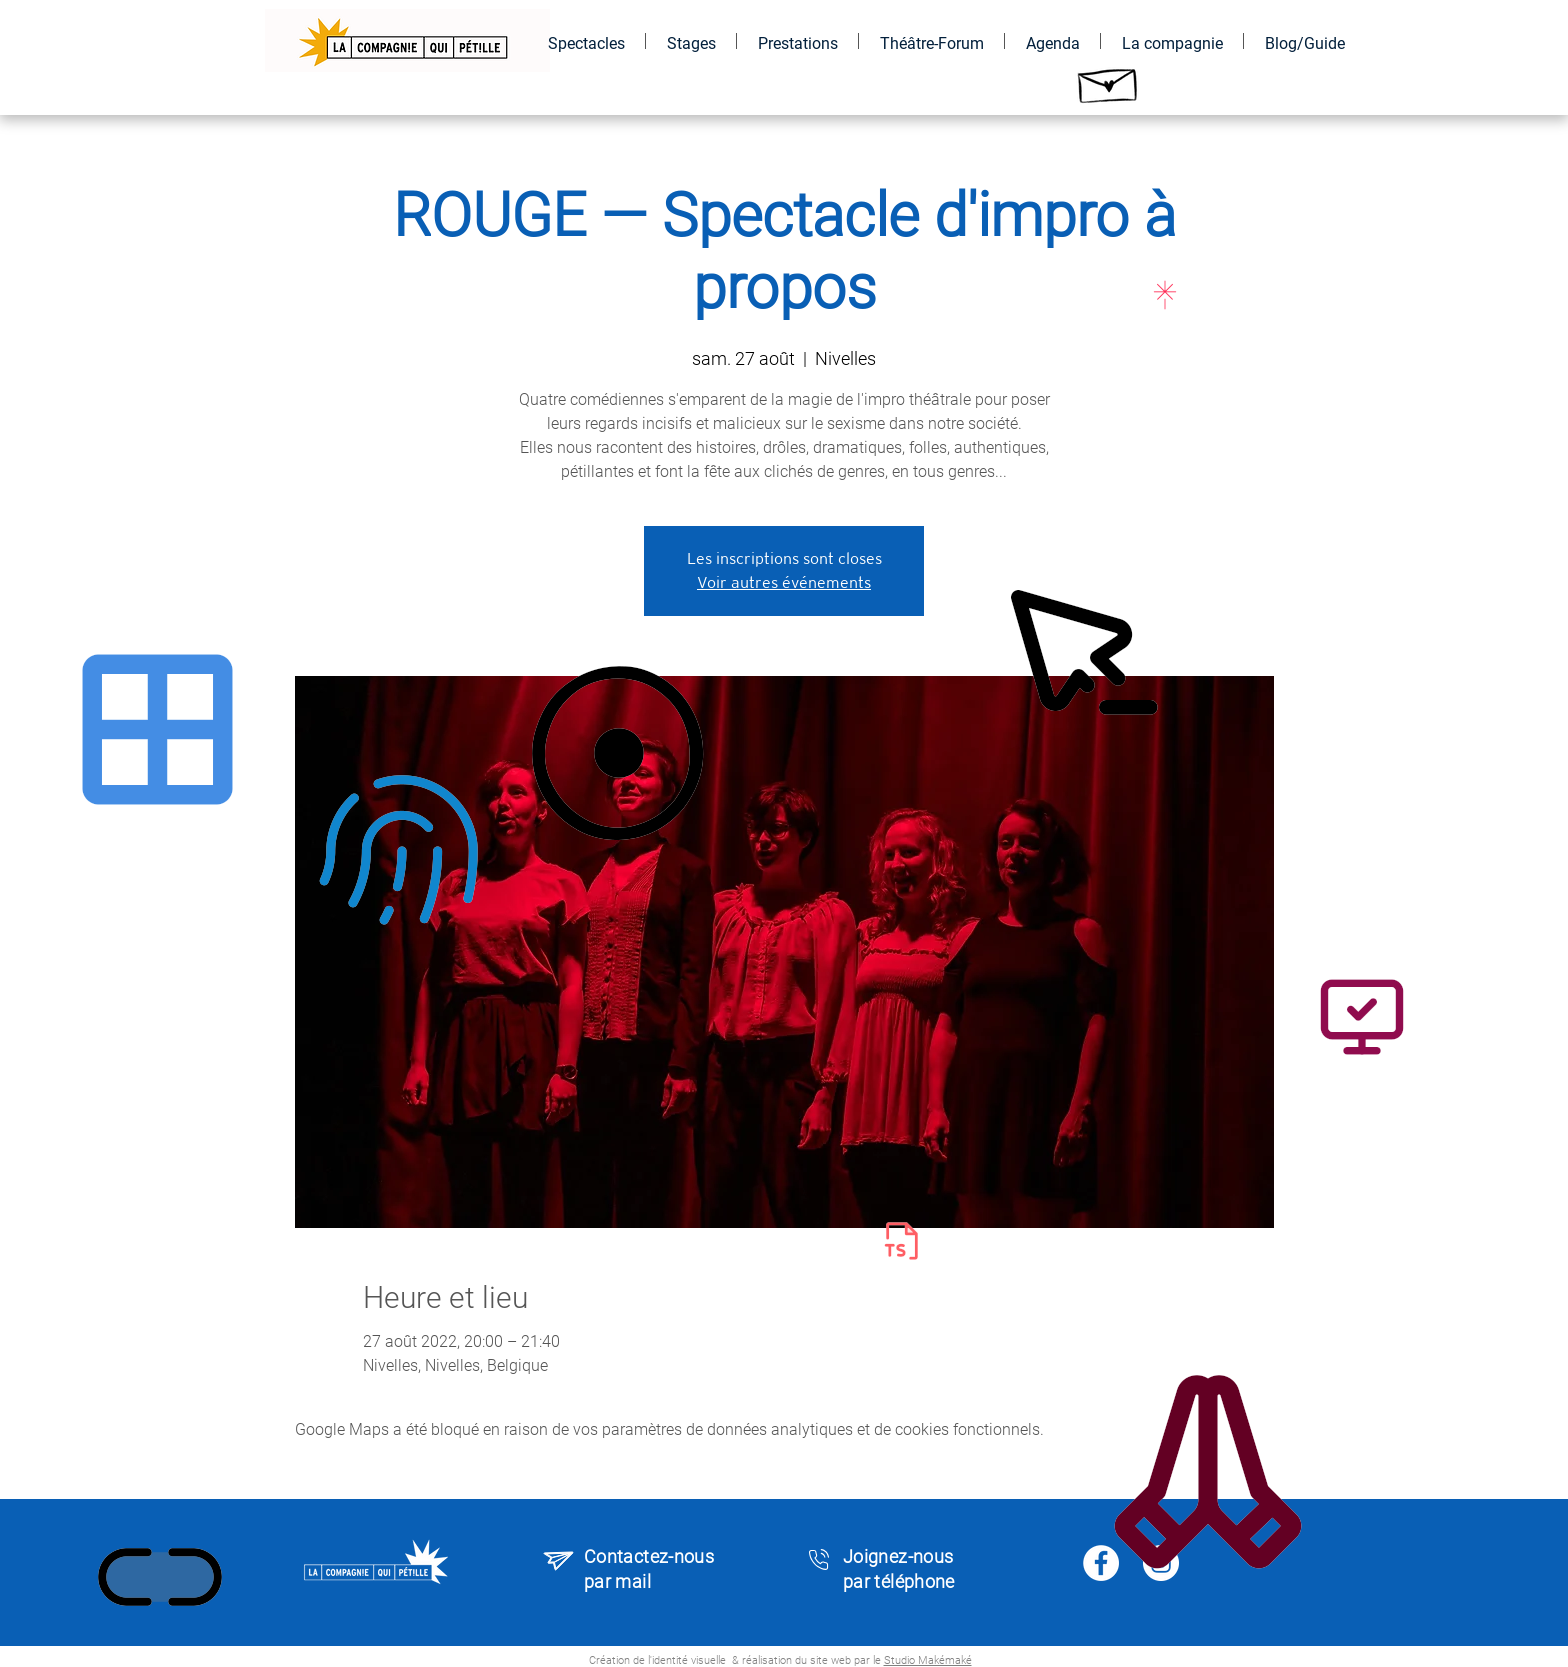 The width and height of the screenshot is (1568, 1667). I want to click on authenticate with fingerprint, so click(402, 851).